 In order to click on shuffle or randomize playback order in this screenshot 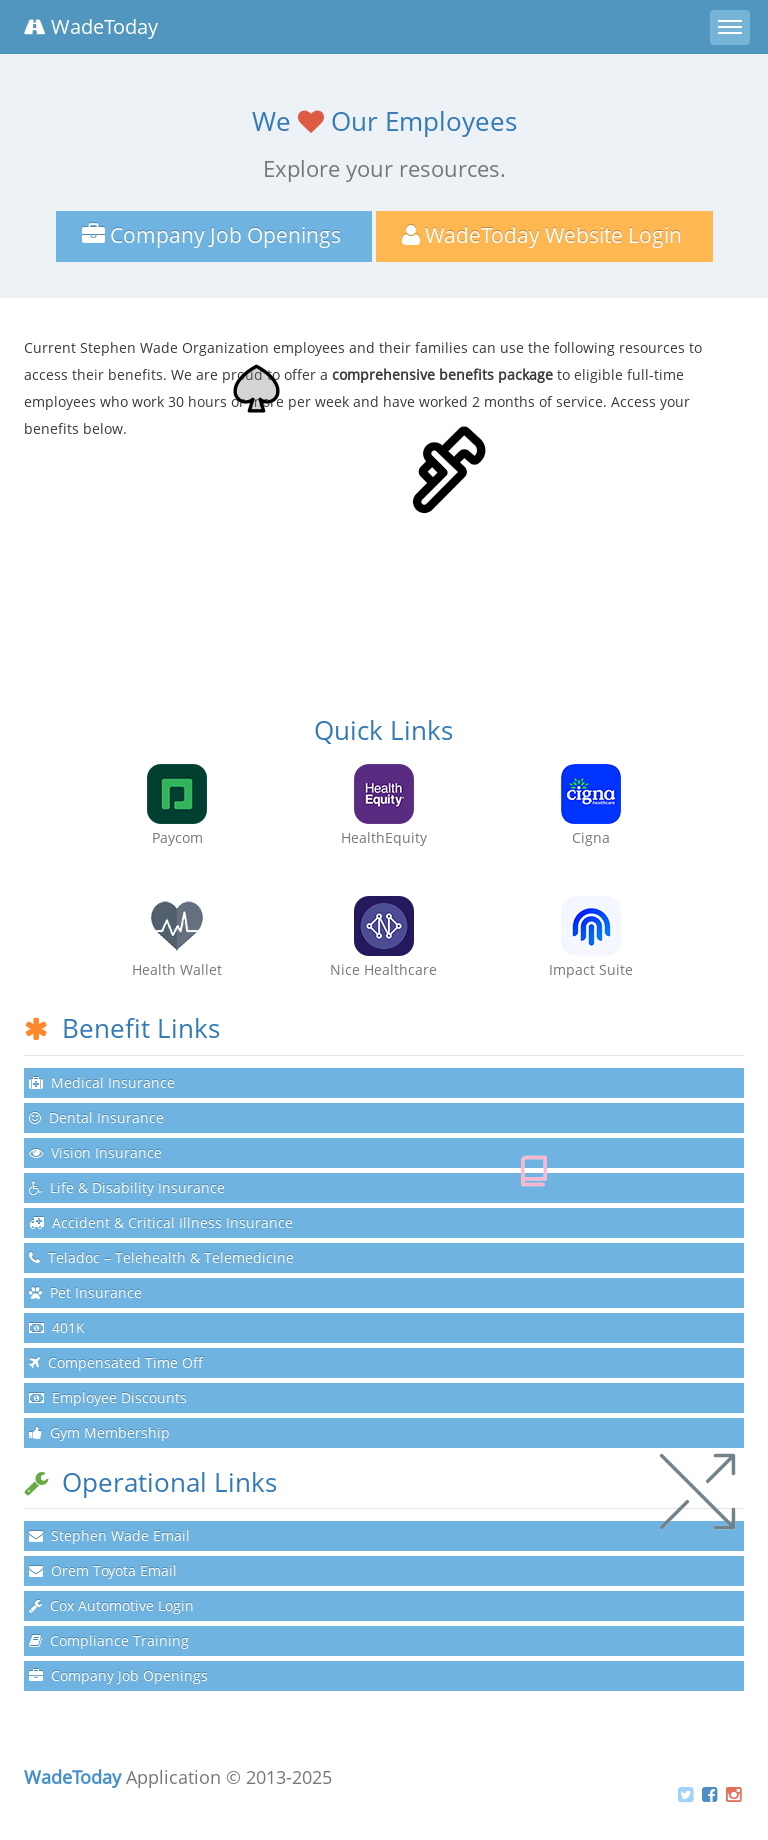, I will do `click(697, 1491)`.